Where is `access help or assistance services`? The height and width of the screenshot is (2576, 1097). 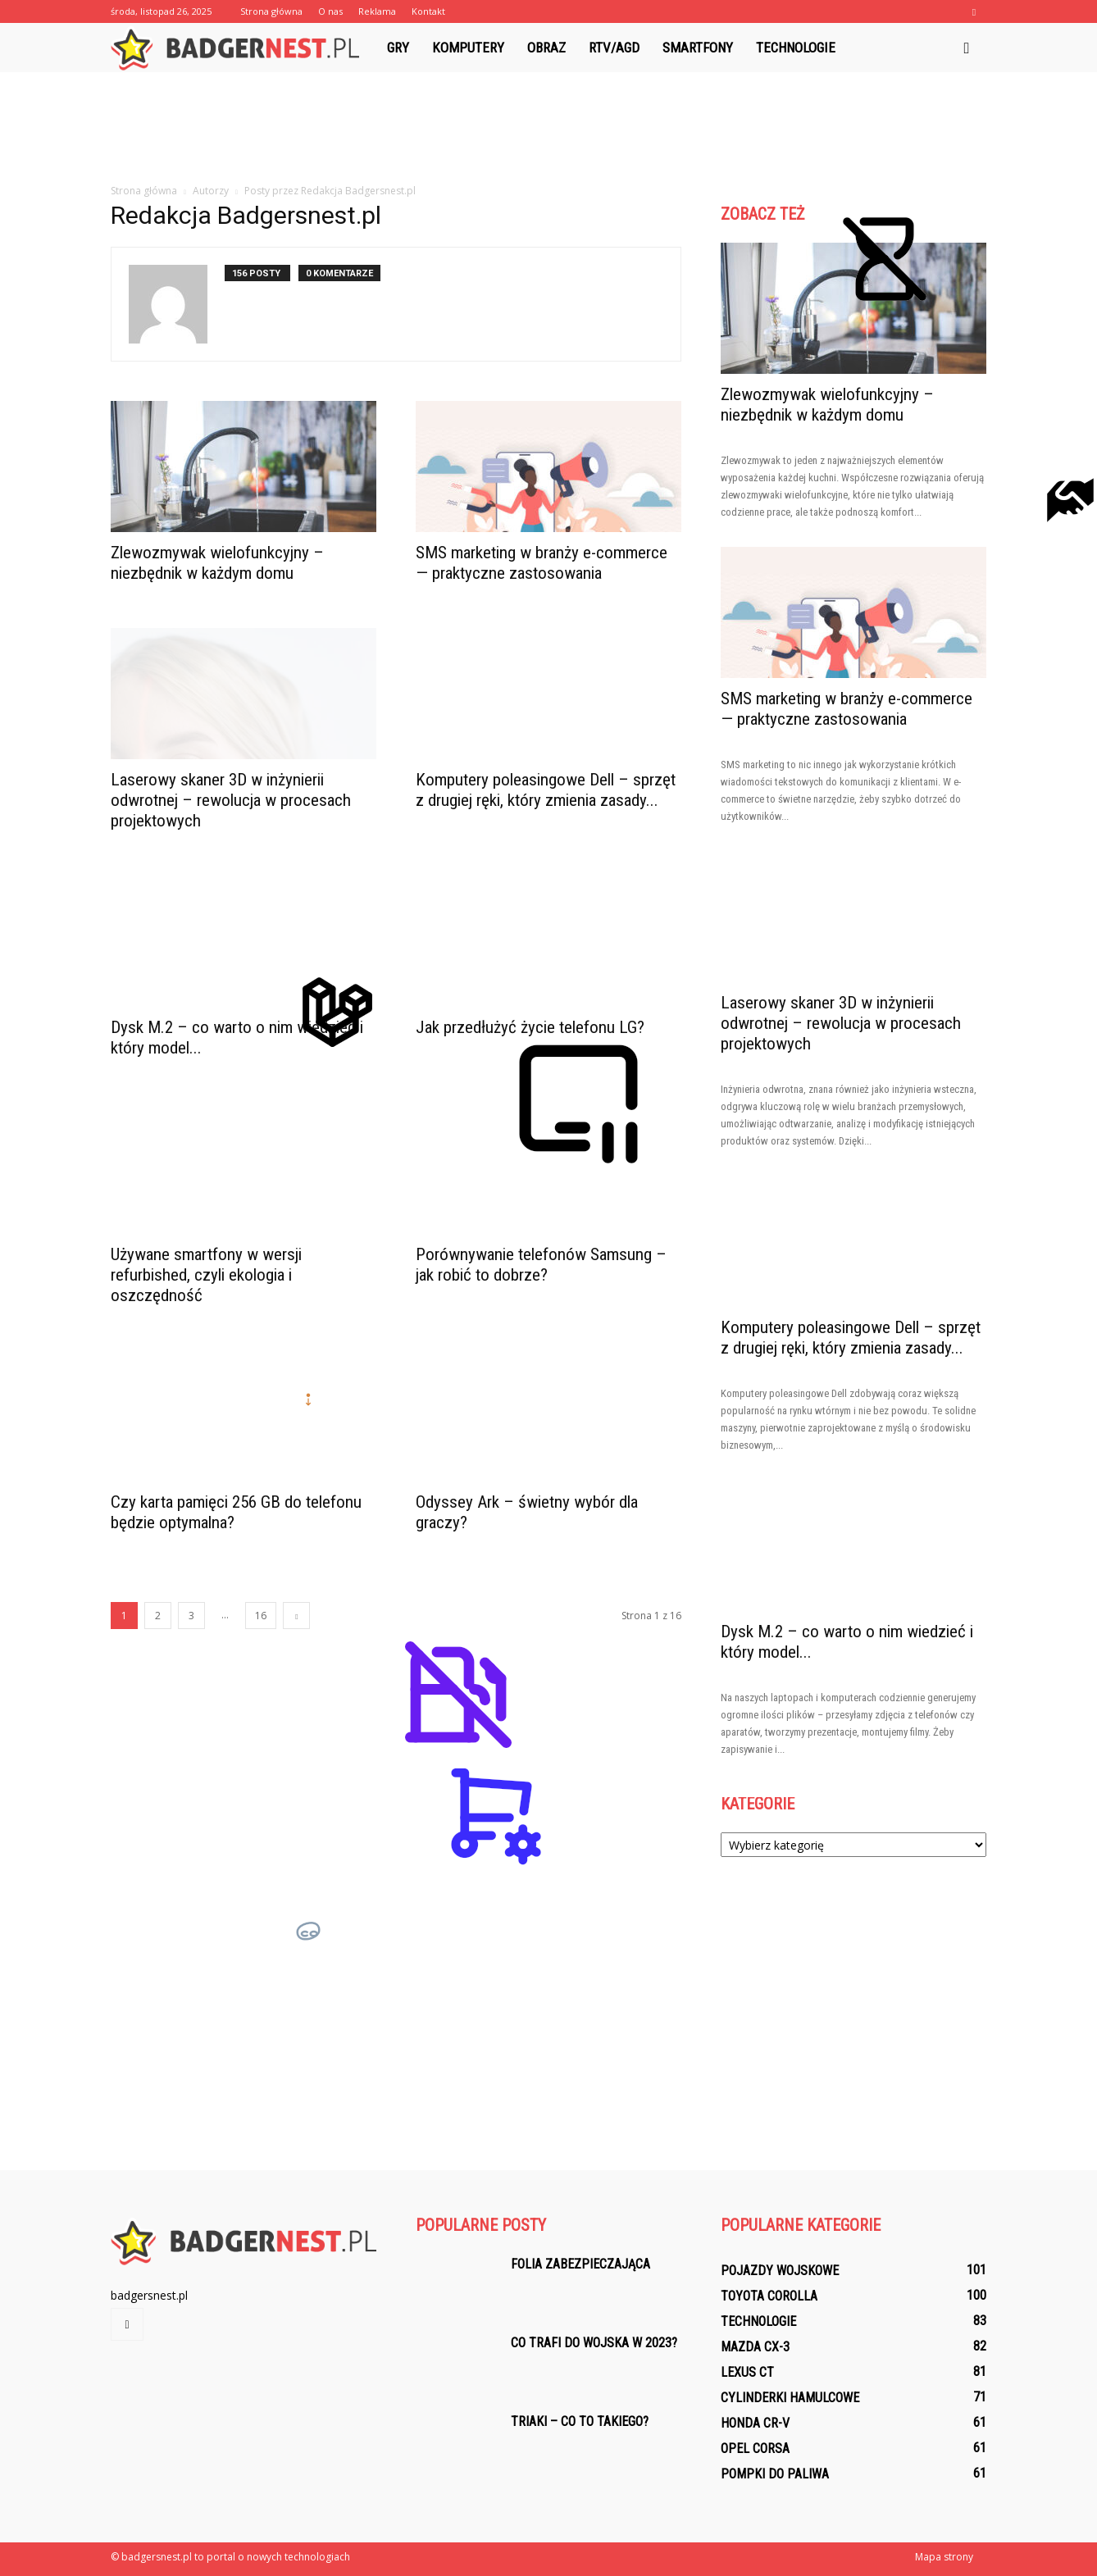
access help or assistance services is located at coordinates (1070, 498).